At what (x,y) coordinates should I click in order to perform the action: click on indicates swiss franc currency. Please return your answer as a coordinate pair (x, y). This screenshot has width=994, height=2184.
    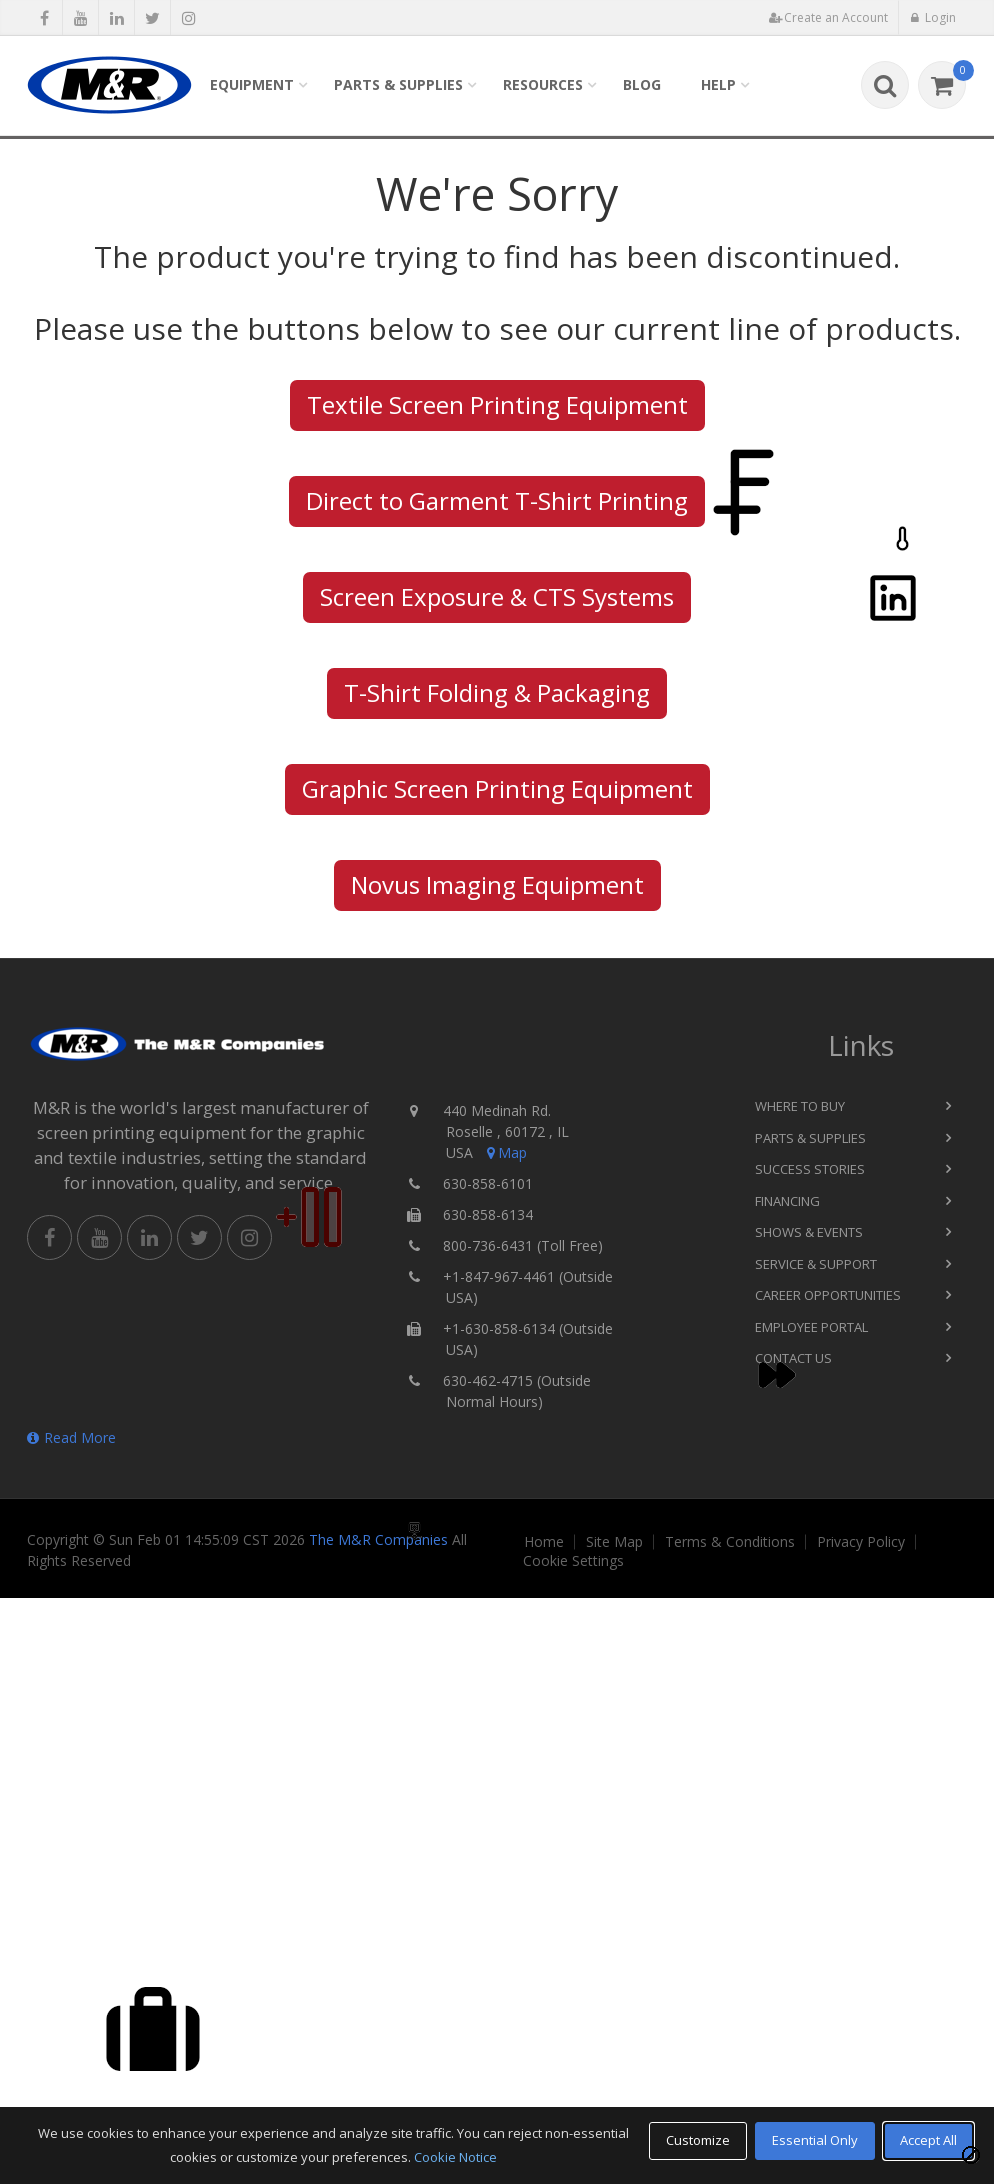
    Looking at the image, I should click on (743, 492).